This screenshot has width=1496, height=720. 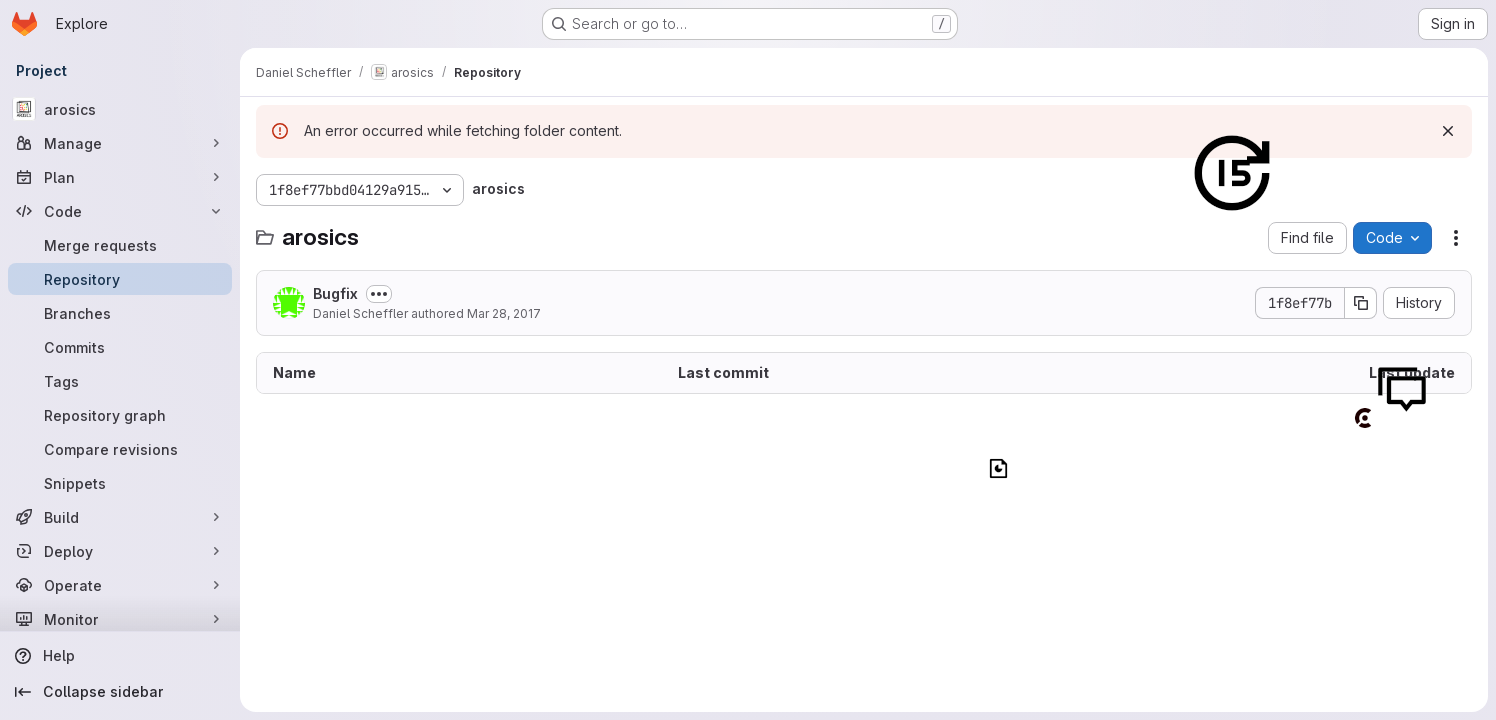 What do you see at coordinates (1363, 418) in the screenshot?
I see `clerk authentication service logo` at bounding box center [1363, 418].